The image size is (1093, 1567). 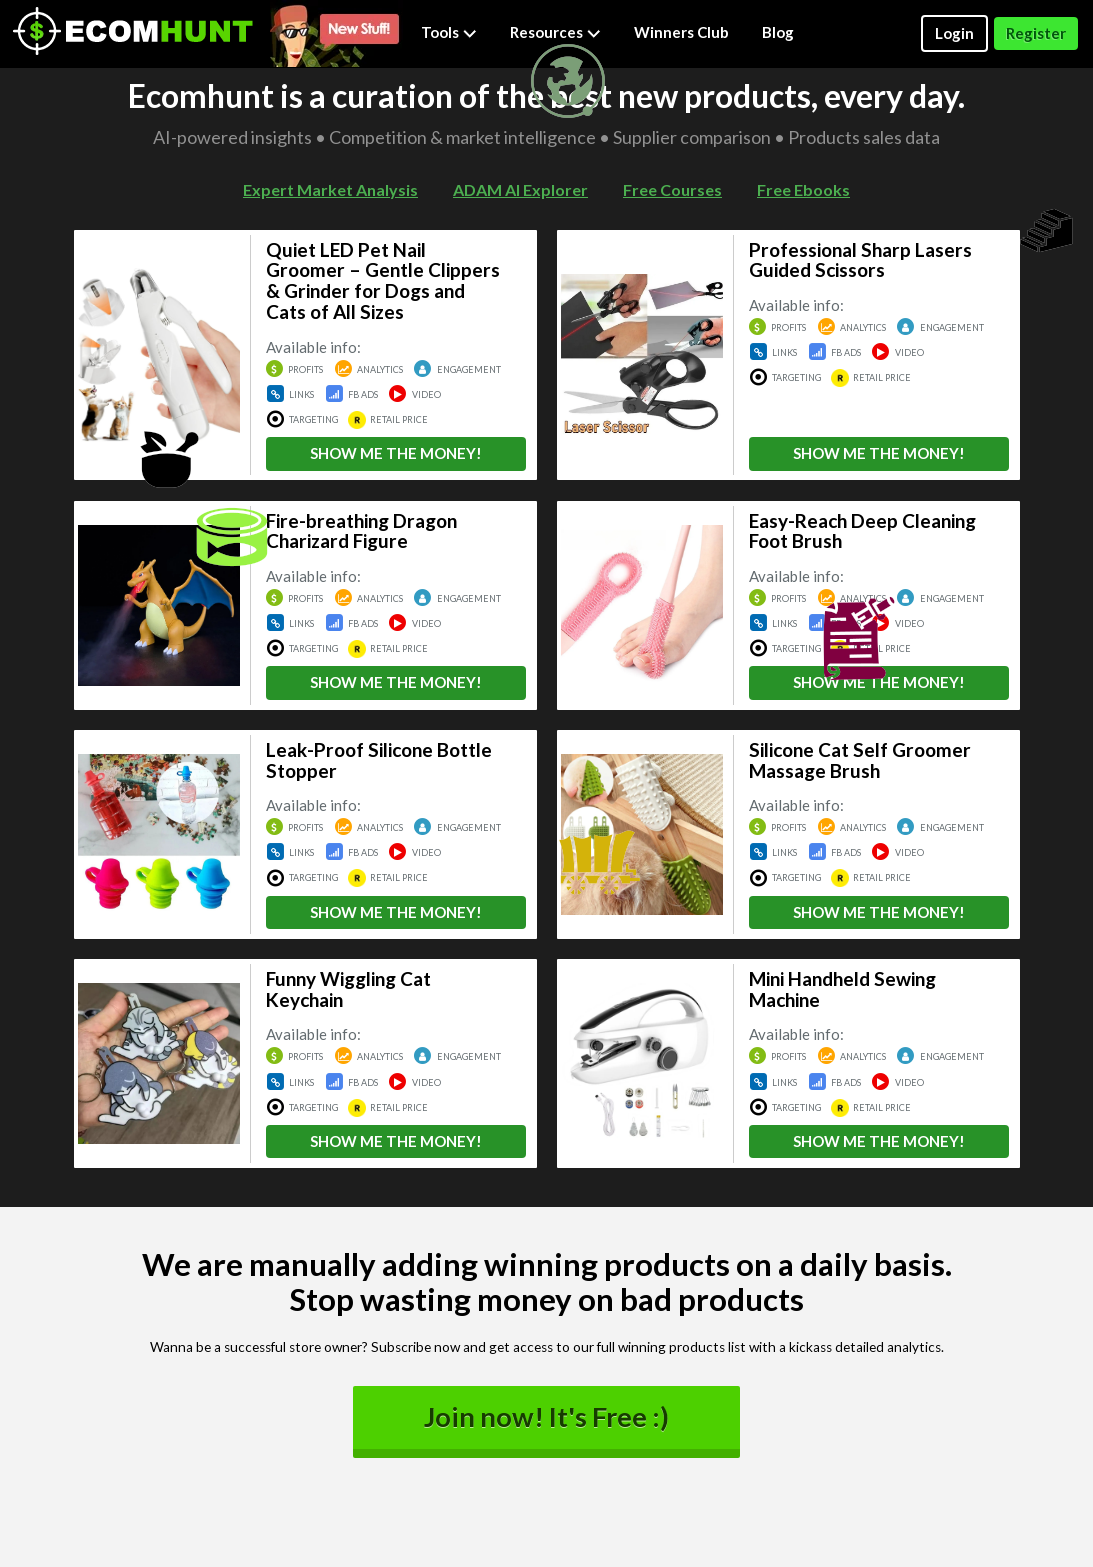 I want to click on navigate between levels or floors, so click(x=1046, y=230).